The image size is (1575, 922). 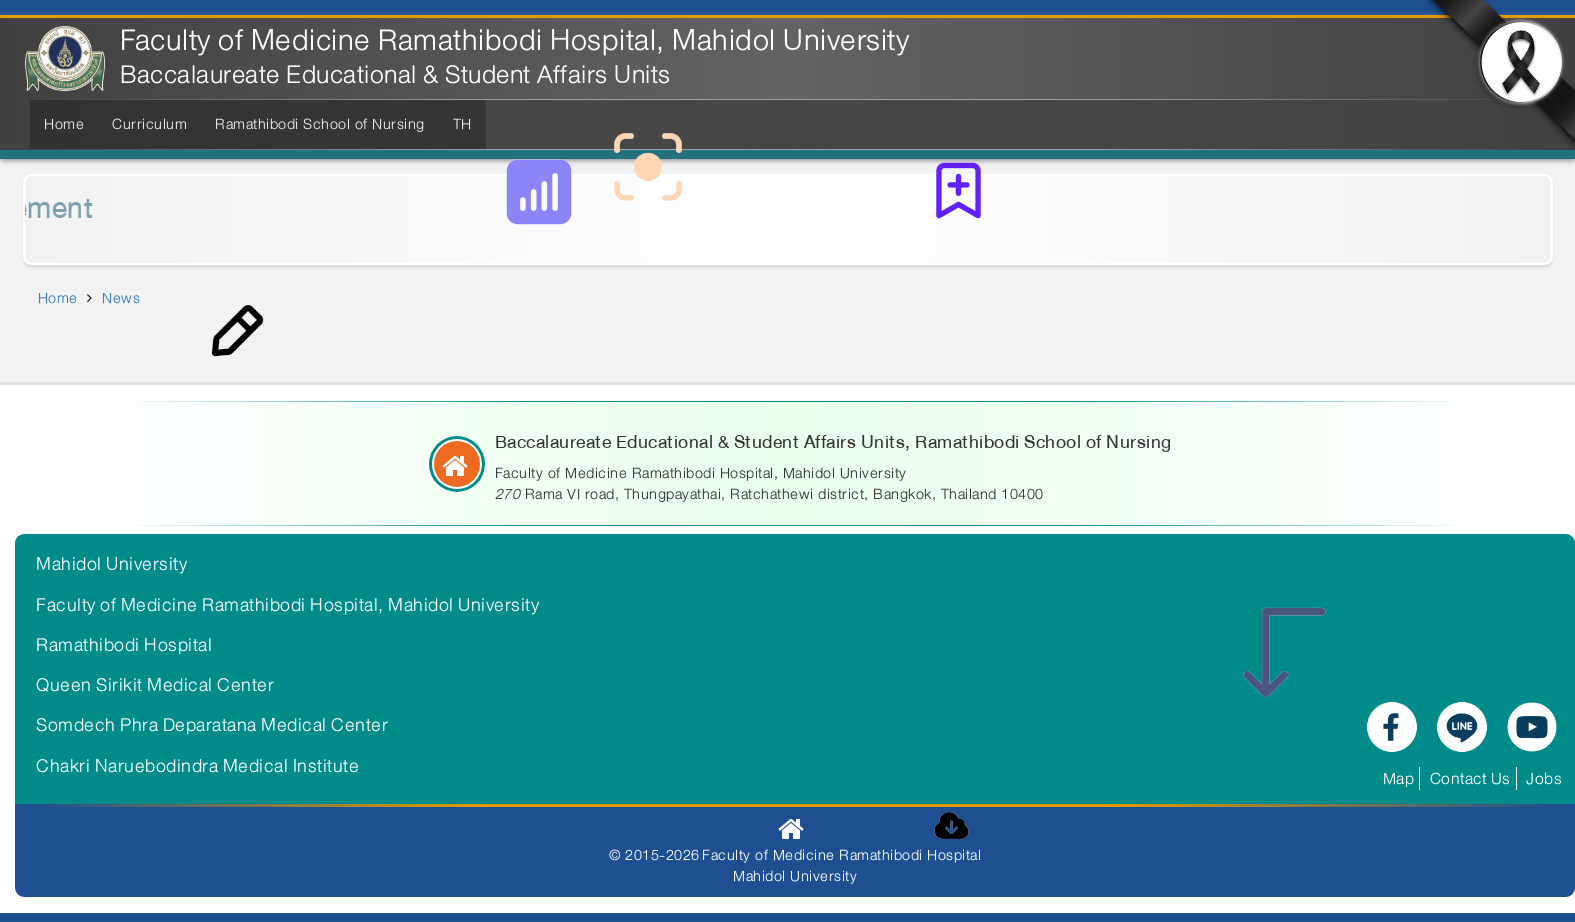 I want to click on activate camera focus or targeting mode, so click(x=648, y=167).